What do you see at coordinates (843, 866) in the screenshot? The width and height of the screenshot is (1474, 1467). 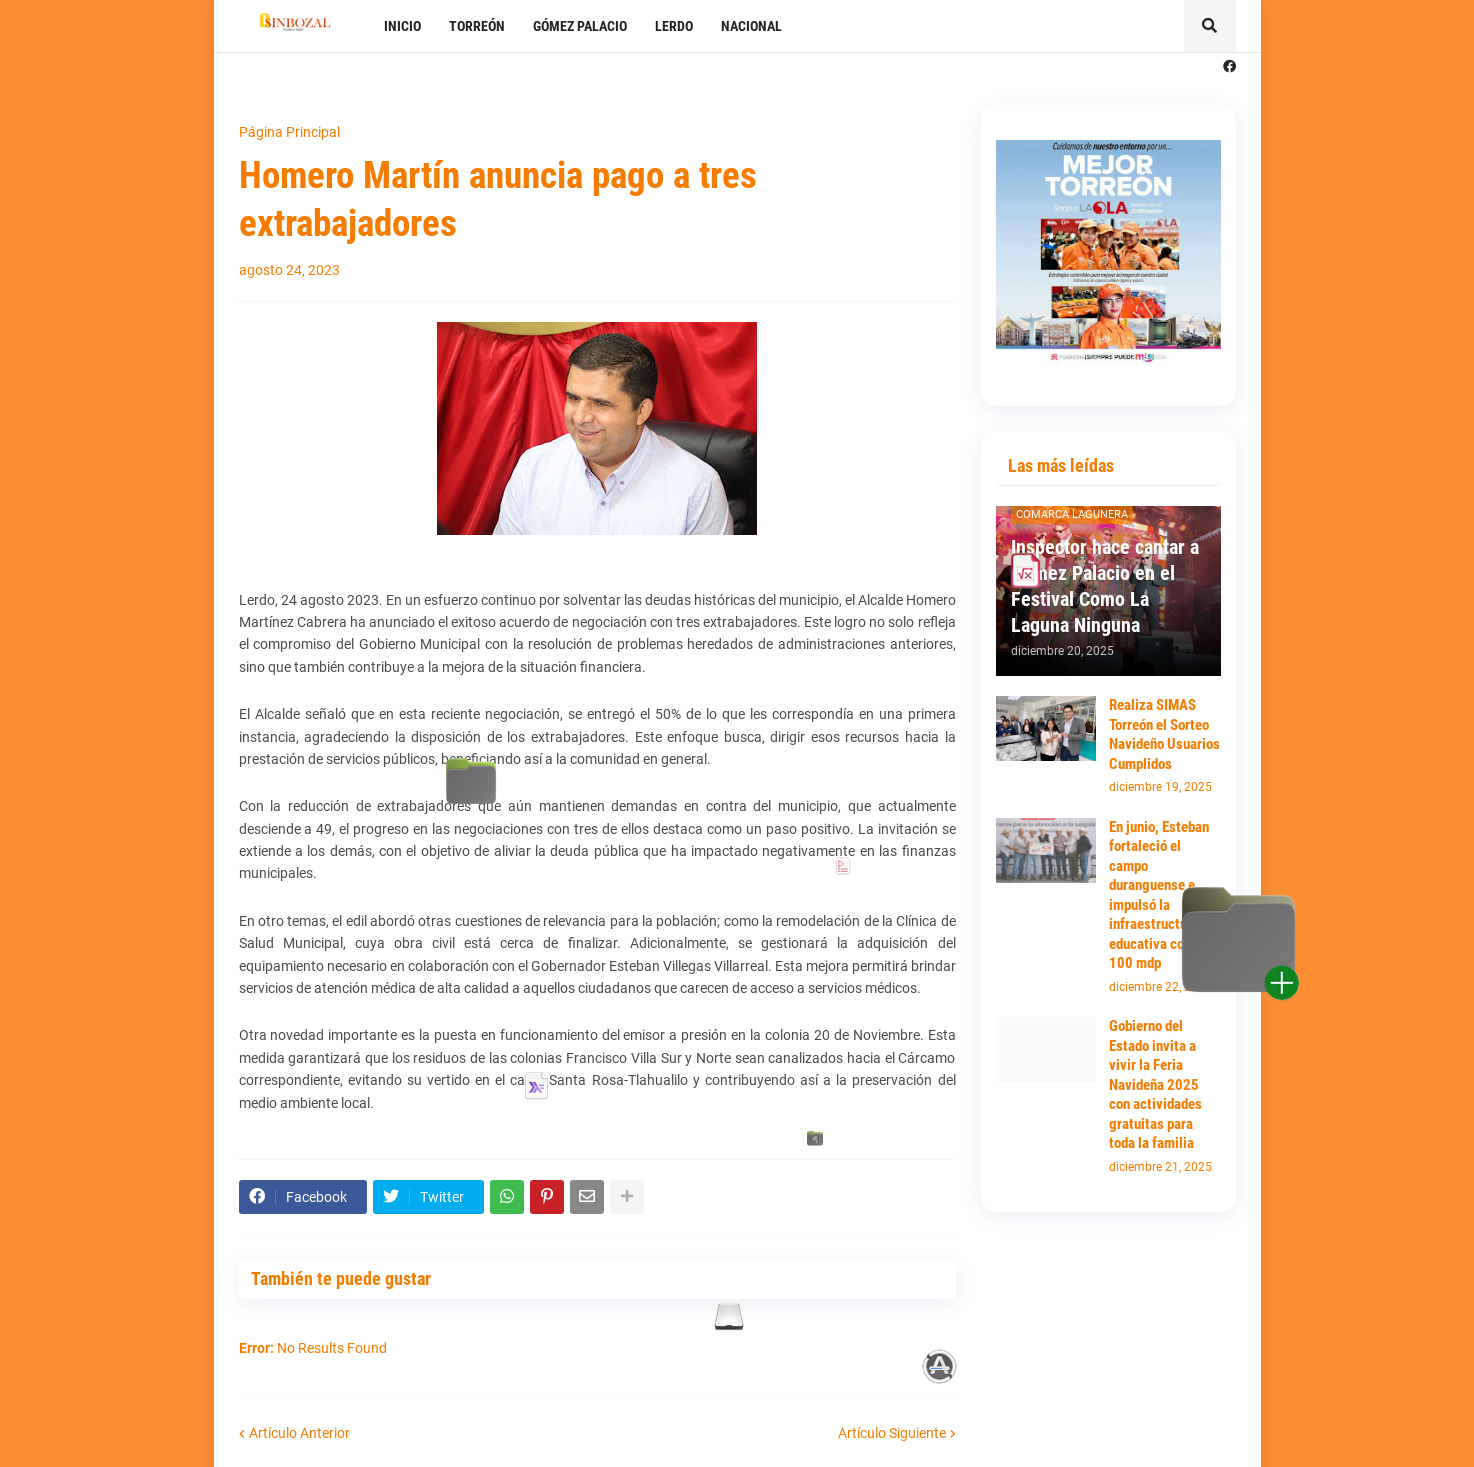 I see `open a playlist file` at bounding box center [843, 866].